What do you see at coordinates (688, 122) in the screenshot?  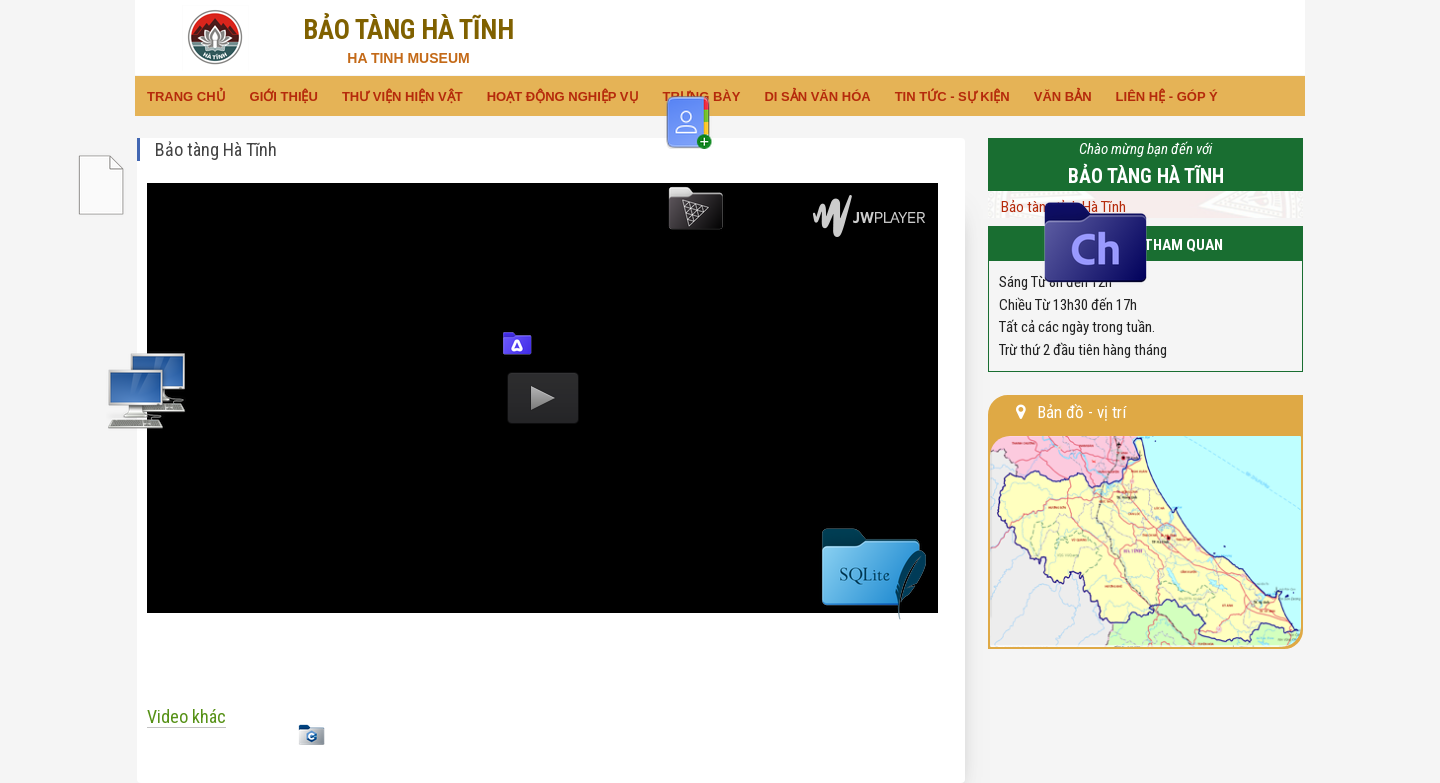 I see `add a new contact` at bounding box center [688, 122].